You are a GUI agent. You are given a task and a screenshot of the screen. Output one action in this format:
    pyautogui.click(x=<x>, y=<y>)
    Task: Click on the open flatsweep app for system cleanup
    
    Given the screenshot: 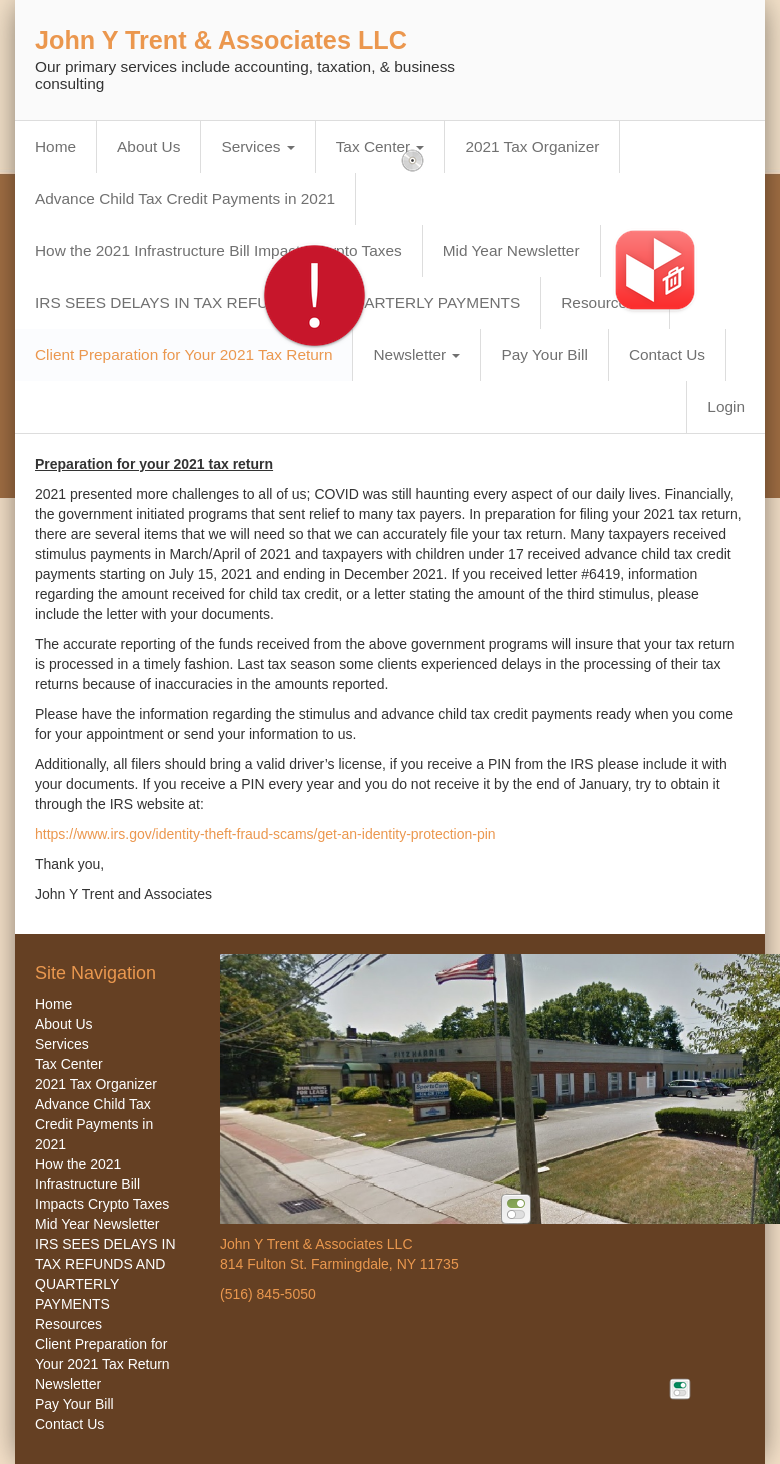 What is the action you would take?
    pyautogui.click(x=655, y=270)
    